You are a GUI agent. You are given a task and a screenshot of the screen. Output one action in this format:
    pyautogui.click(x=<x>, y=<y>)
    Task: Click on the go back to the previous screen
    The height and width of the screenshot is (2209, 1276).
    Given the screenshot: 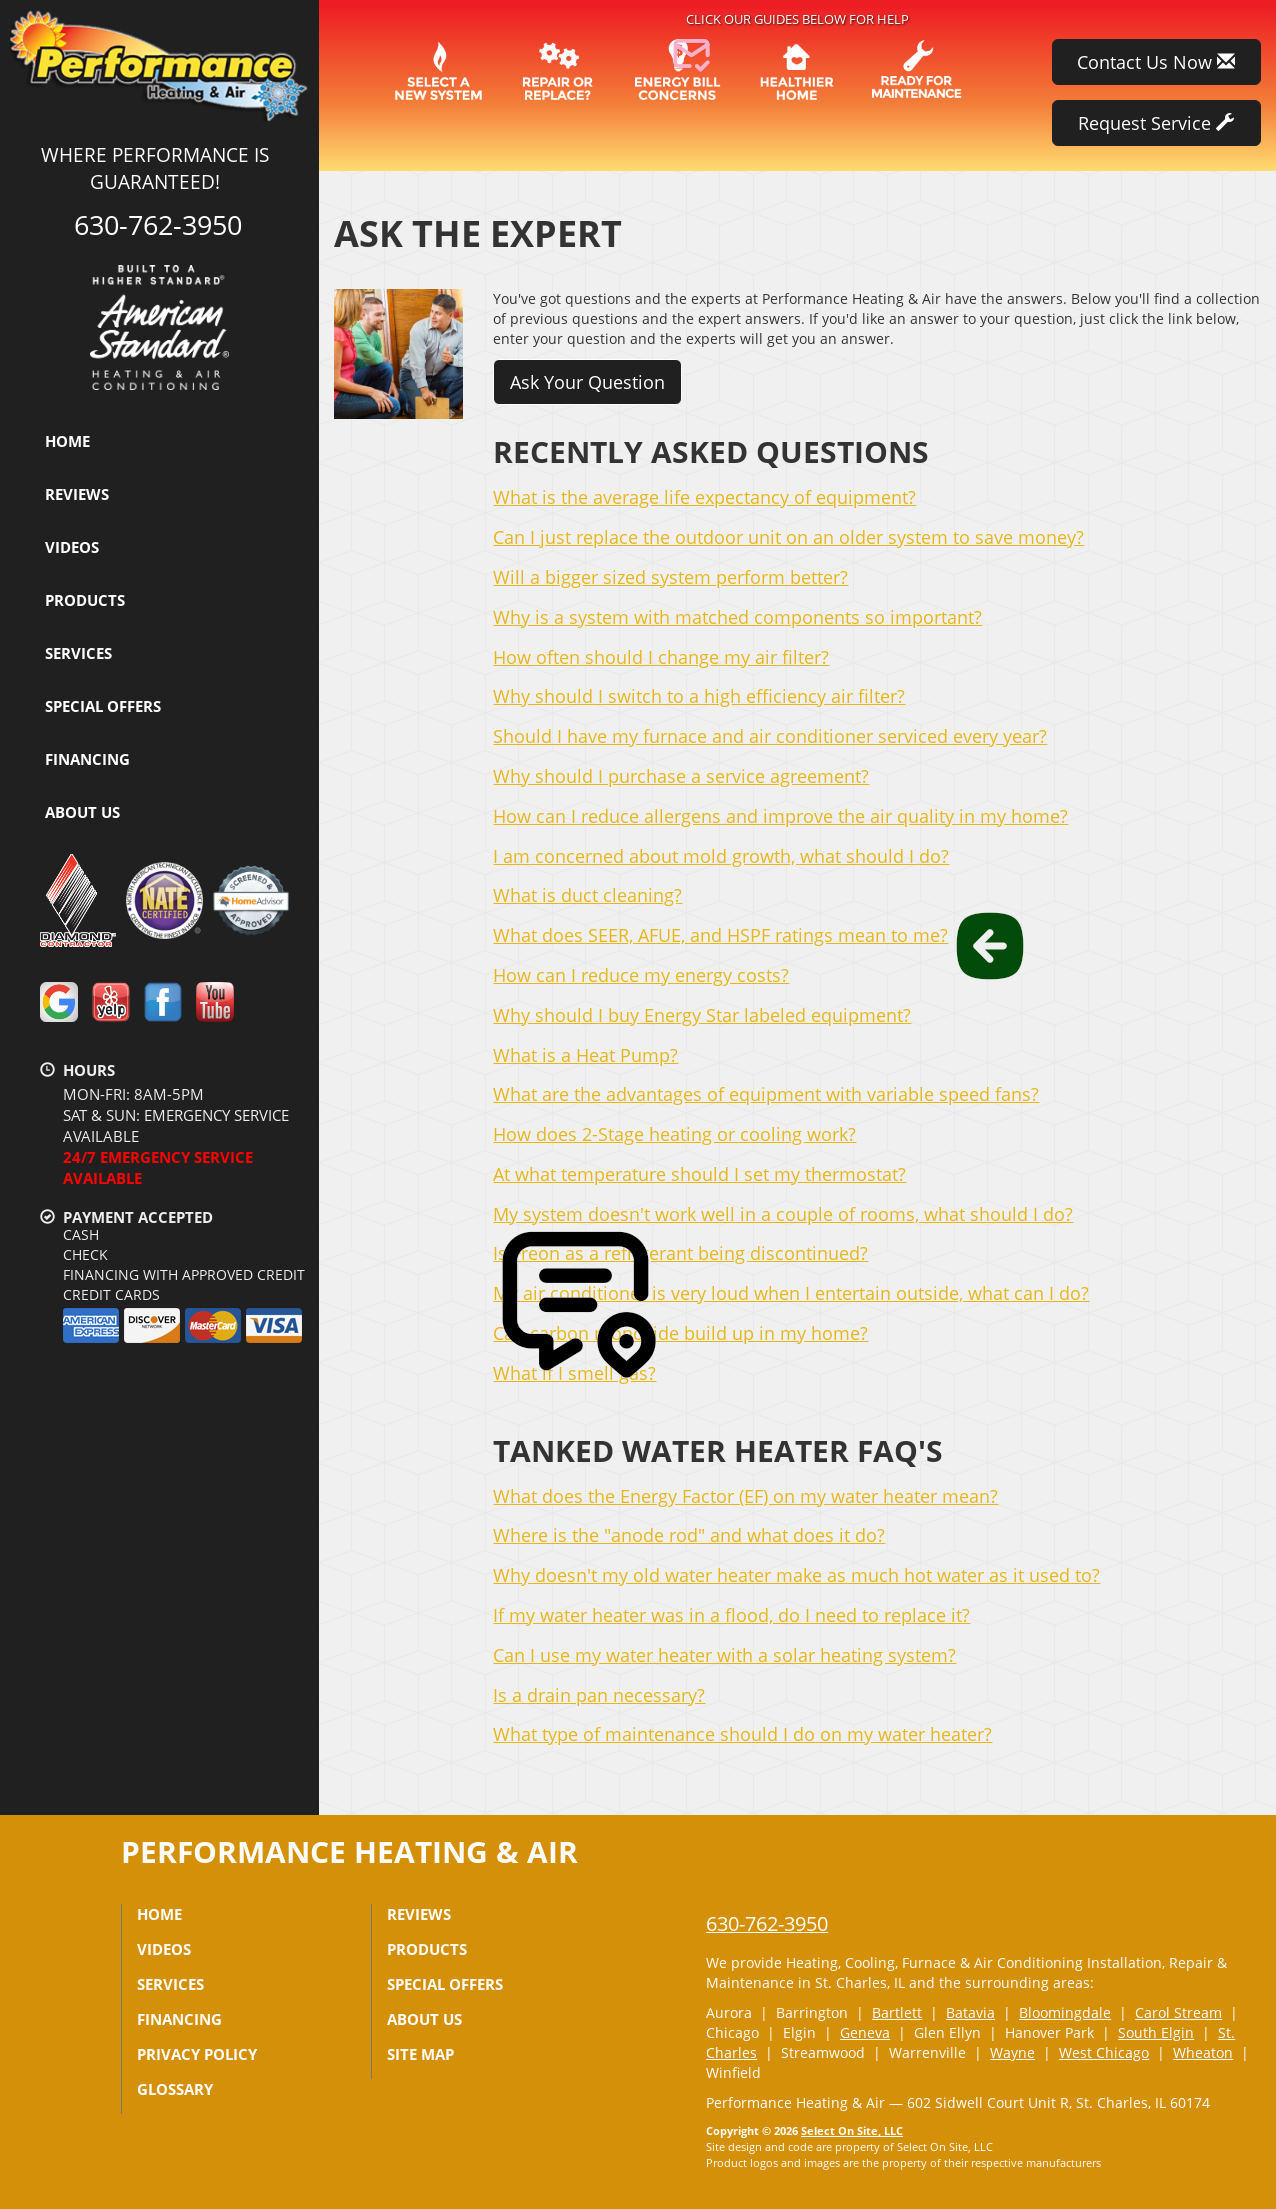 What is the action you would take?
    pyautogui.click(x=990, y=946)
    